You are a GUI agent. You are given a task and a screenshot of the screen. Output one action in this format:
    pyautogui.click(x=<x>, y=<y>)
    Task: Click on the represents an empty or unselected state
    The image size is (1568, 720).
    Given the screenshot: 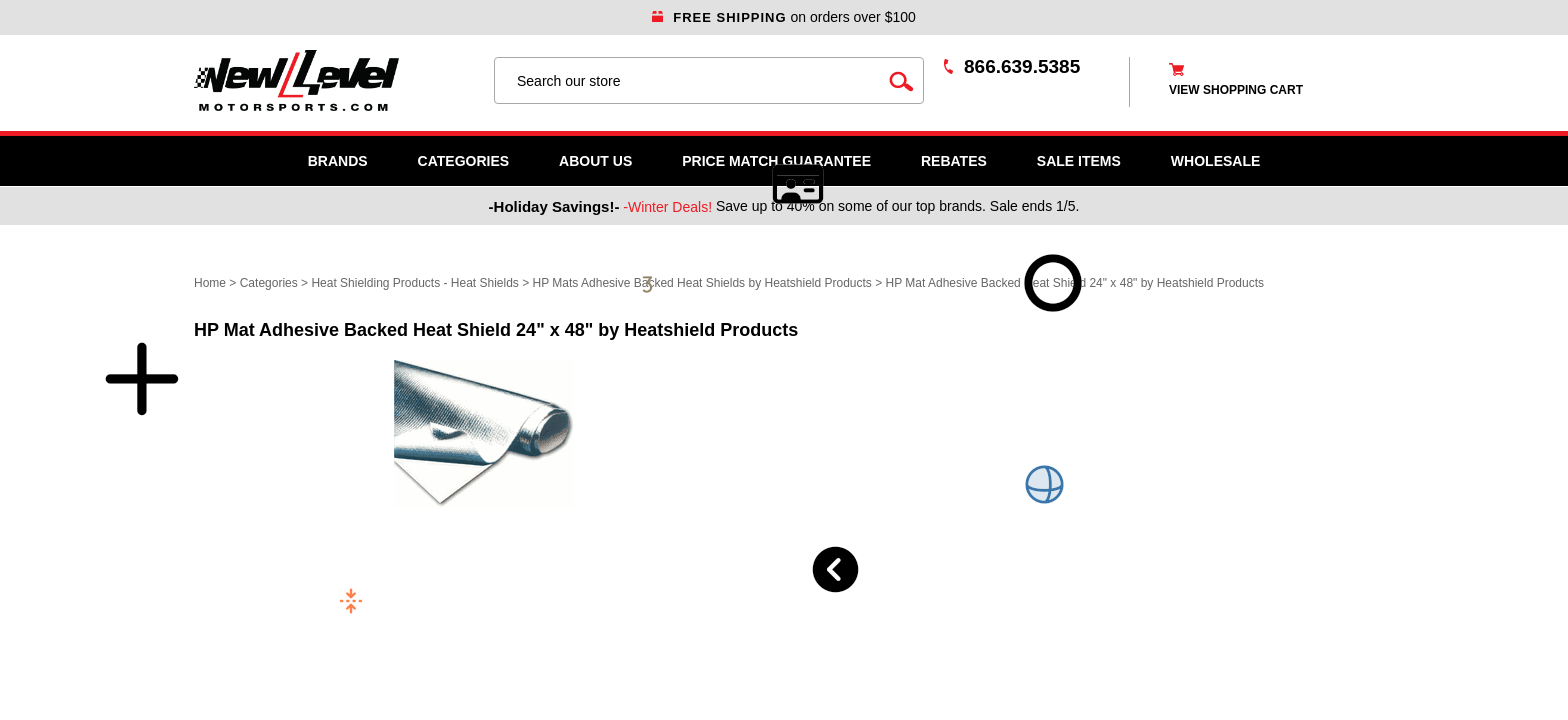 What is the action you would take?
    pyautogui.click(x=1053, y=283)
    